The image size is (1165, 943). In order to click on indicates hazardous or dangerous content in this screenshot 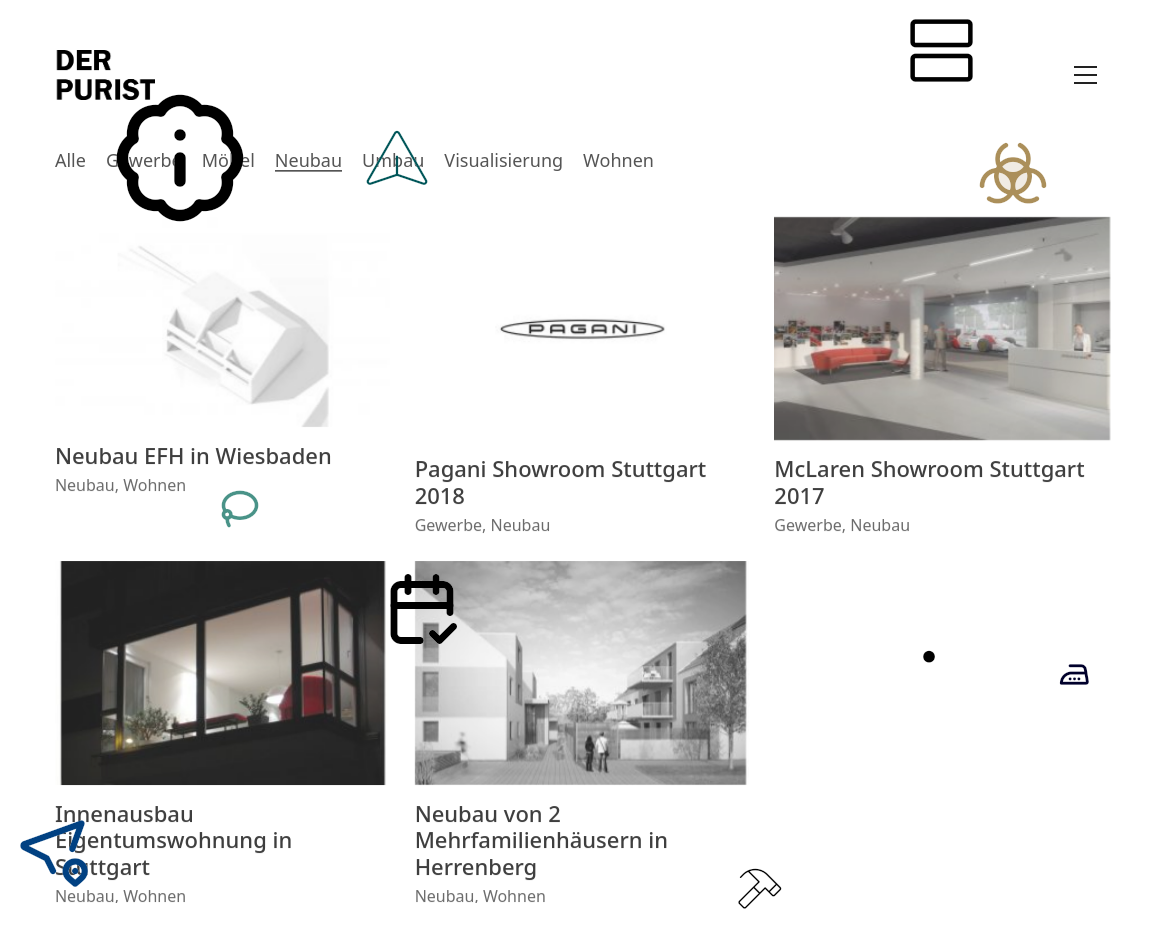, I will do `click(1013, 175)`.